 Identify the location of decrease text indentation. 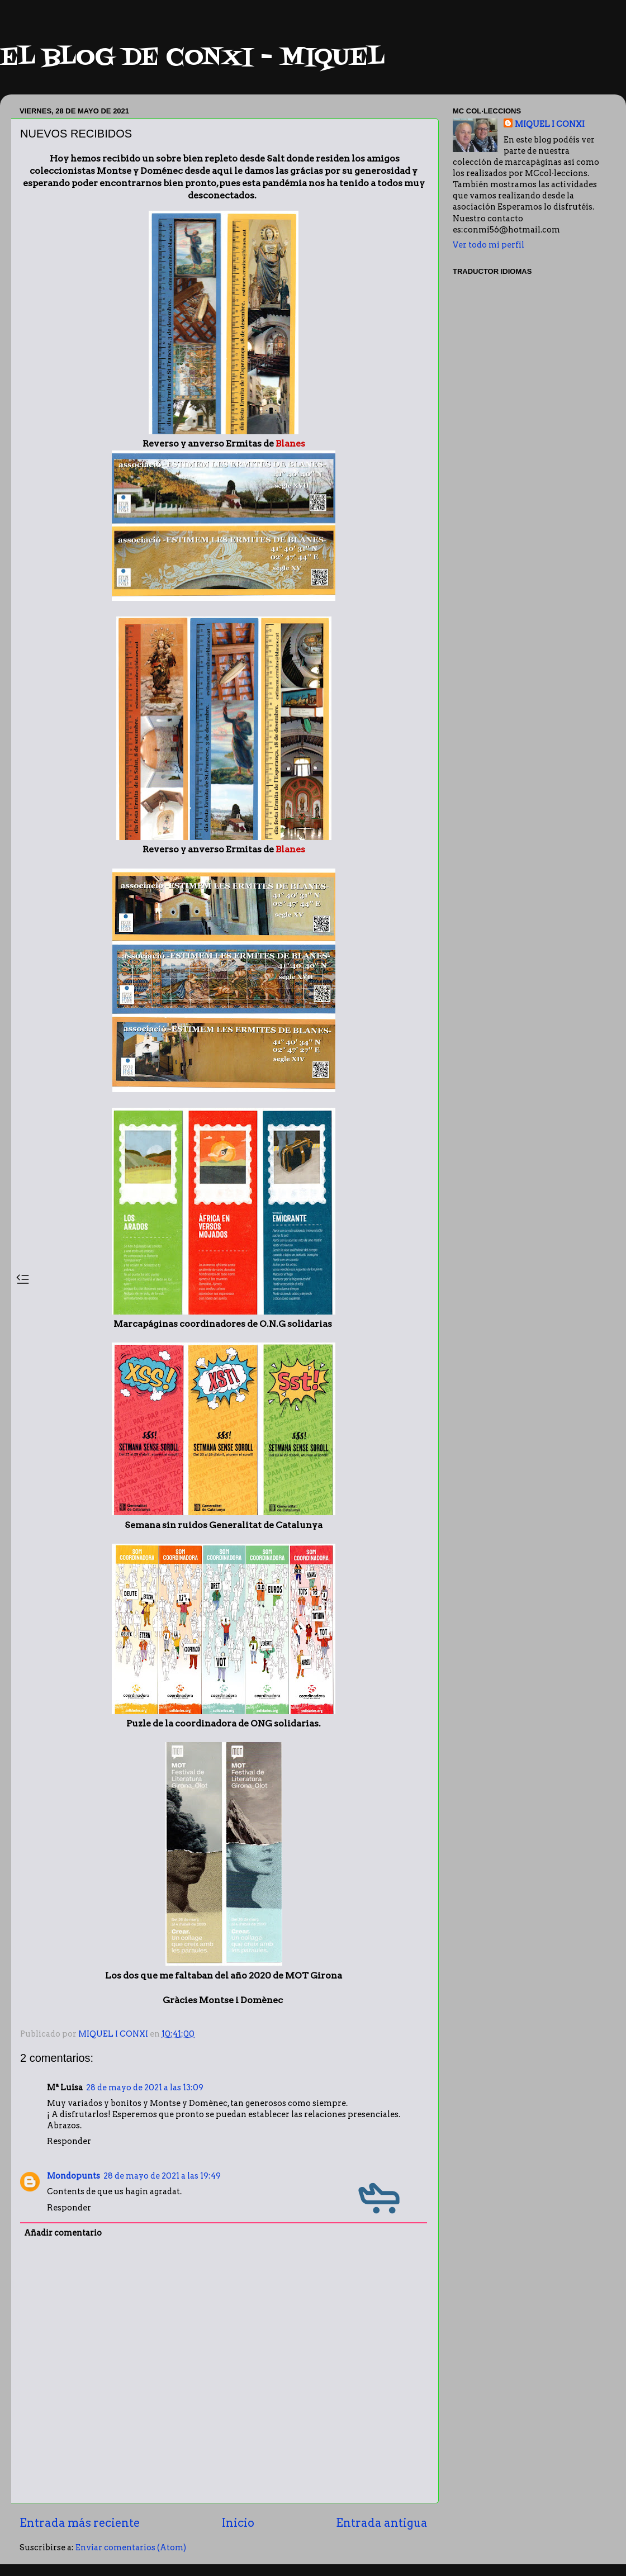
(23, 1279).